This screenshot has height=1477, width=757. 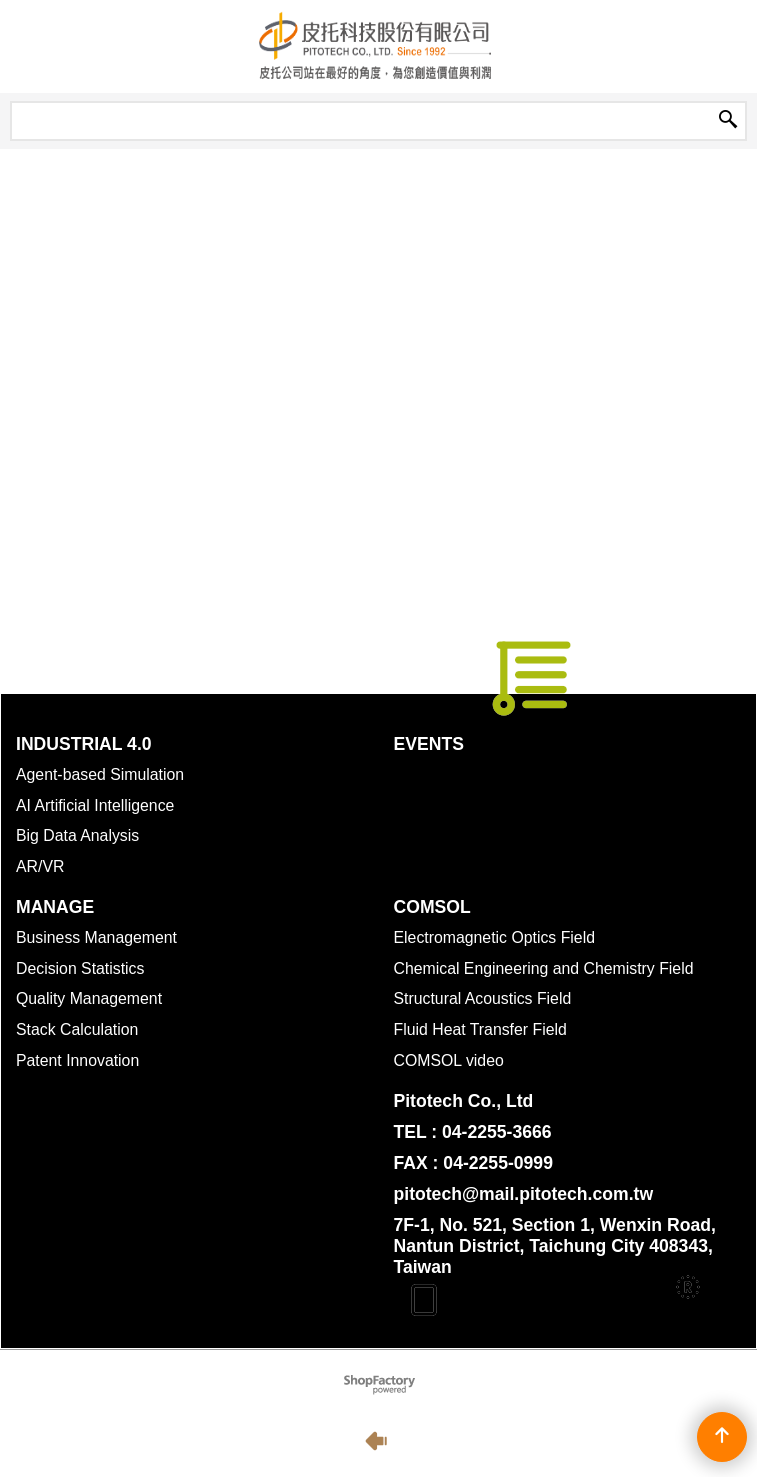 What do you see at coordinates (424, 1300) in the screenshot?
I see `represents a vertical card or panel layout` at bounding box center [424, 1300].